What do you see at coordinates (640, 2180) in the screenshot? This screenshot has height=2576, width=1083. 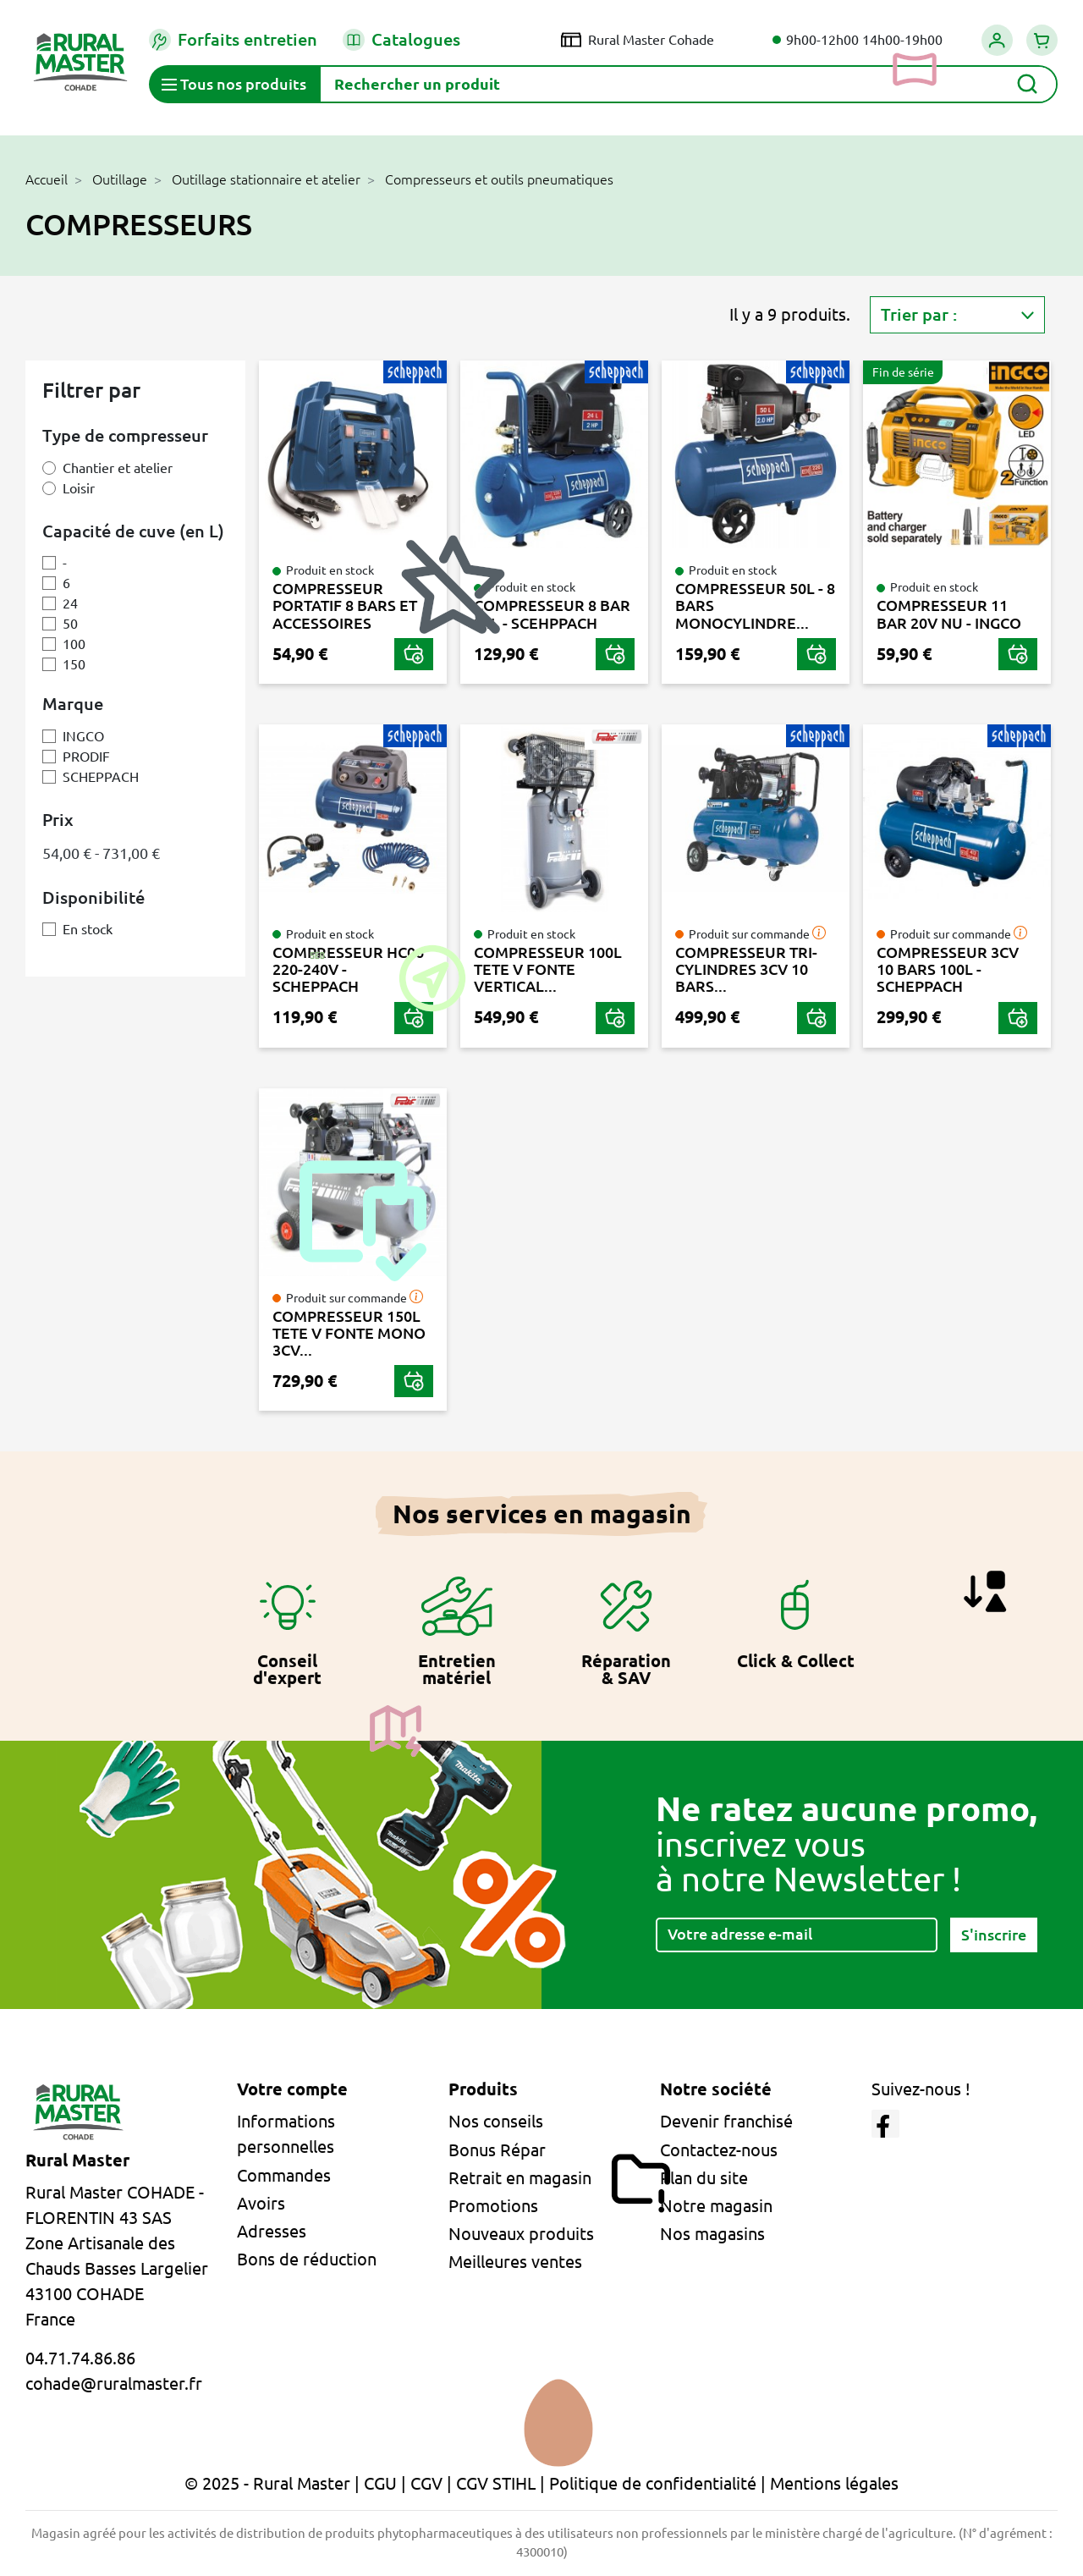 I see `folder contains items requiring attention` at bounding box center [640, 2180].